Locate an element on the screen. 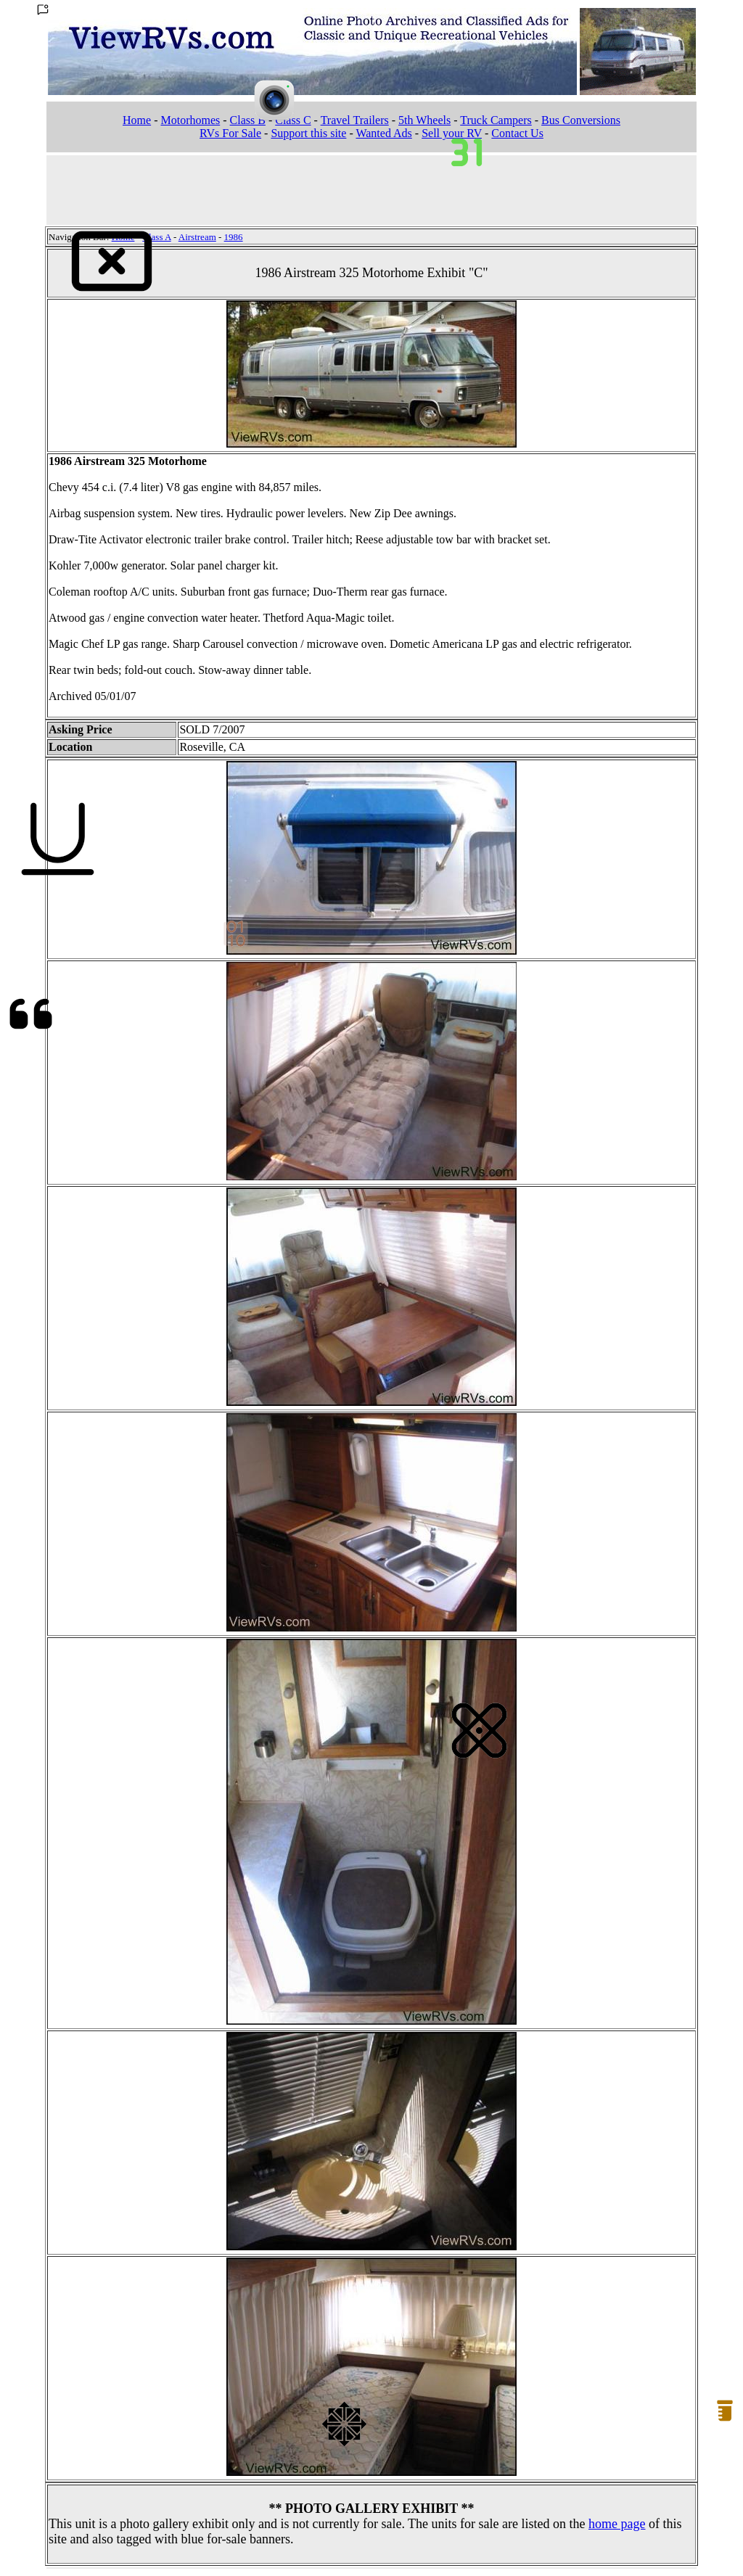 The width and height of the screenshot is (743, 2576). access webcam settings is located at coordinates (274, 100).